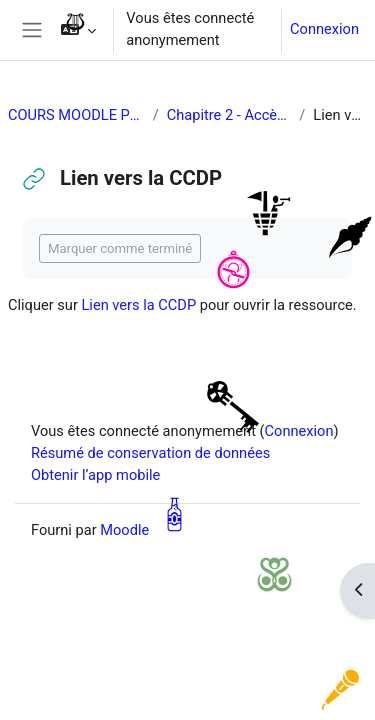 This screenshot has width=375, height=720. I want to click on decorative abstract symbol or ornament, so click(274, 574).